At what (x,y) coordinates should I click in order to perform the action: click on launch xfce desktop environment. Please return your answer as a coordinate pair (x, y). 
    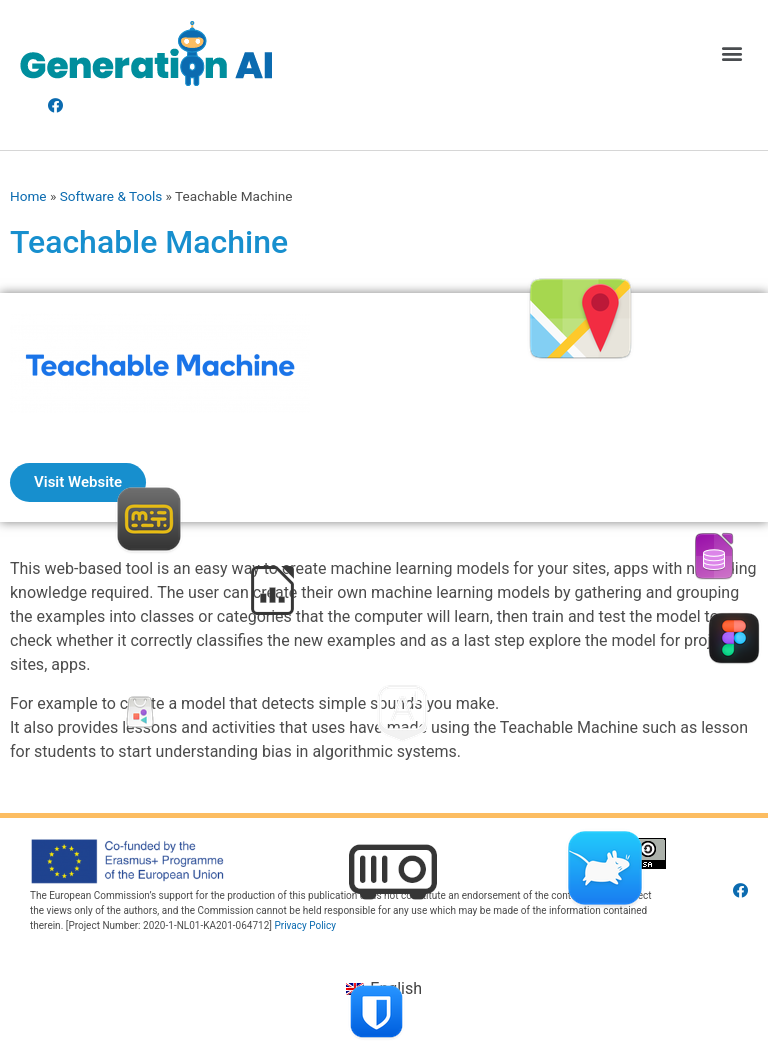
    Looking at the image, I should click on (605, 868).